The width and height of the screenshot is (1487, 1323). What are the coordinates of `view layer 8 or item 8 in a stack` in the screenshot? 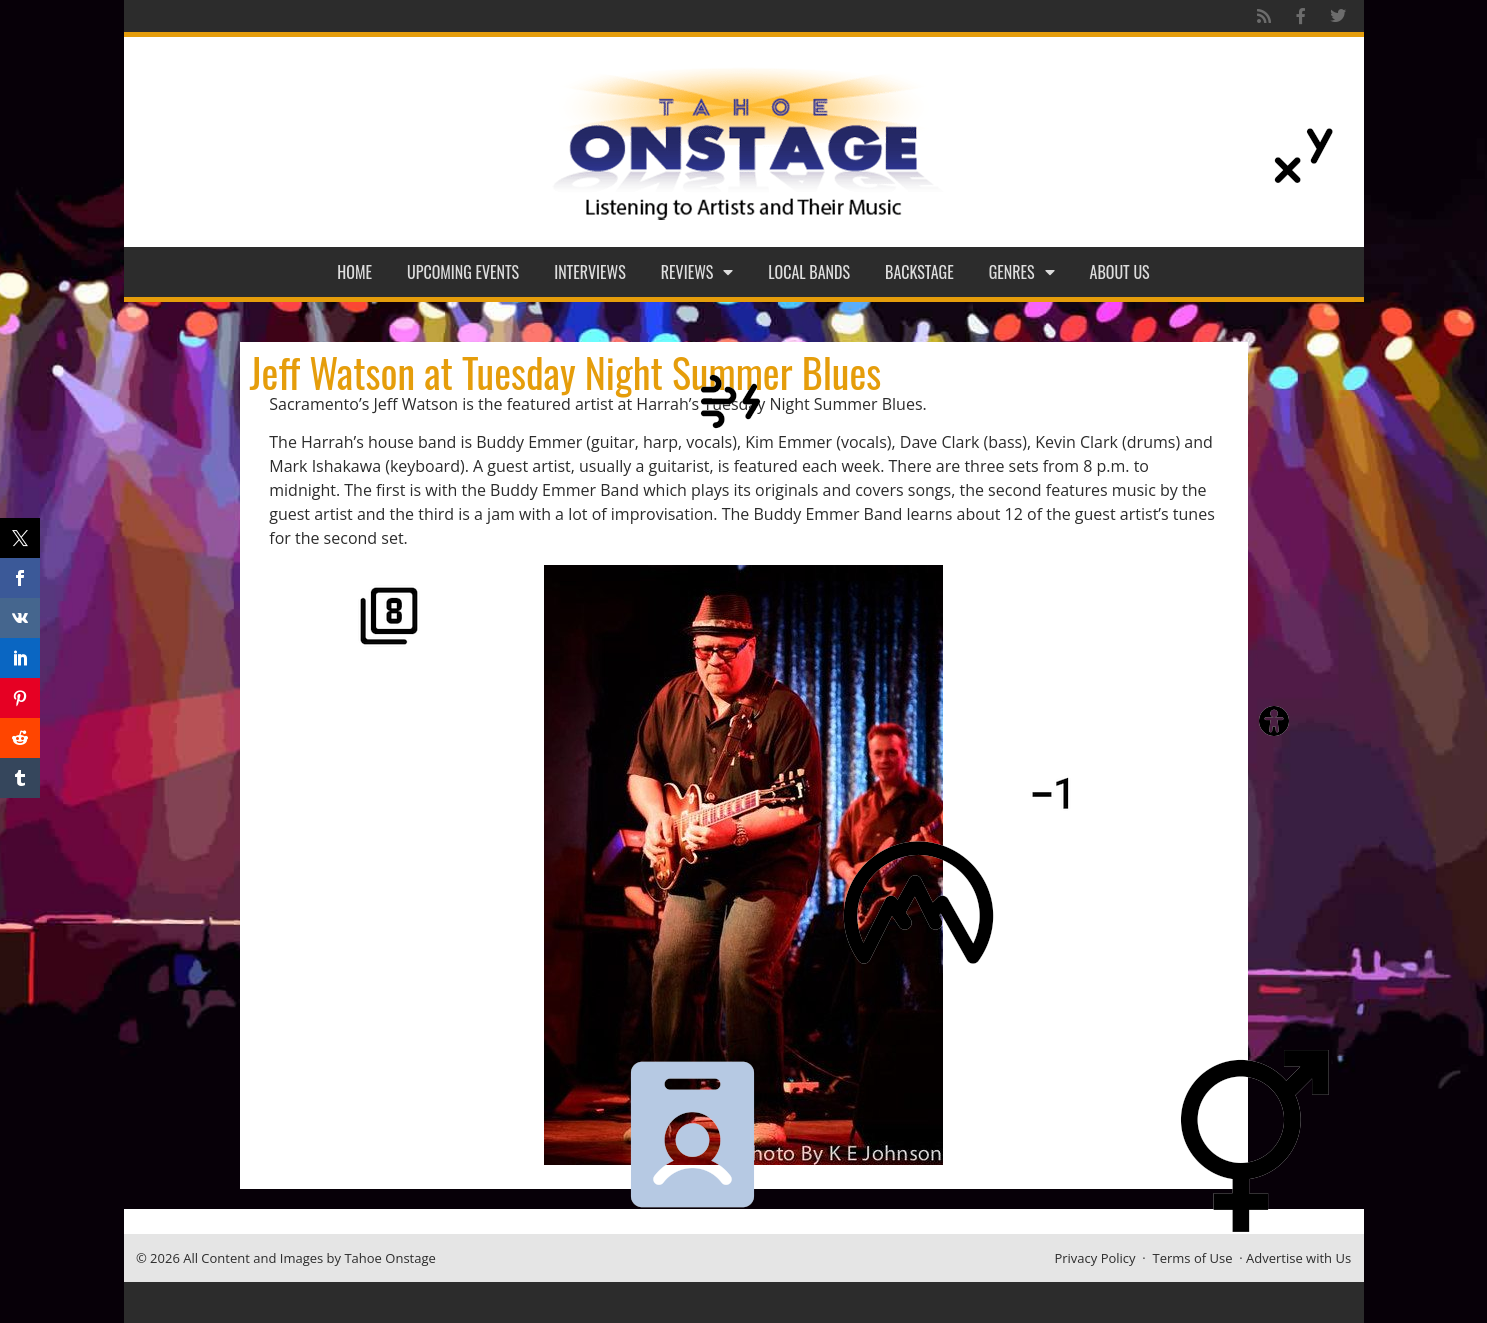 It's located at (389, 616).